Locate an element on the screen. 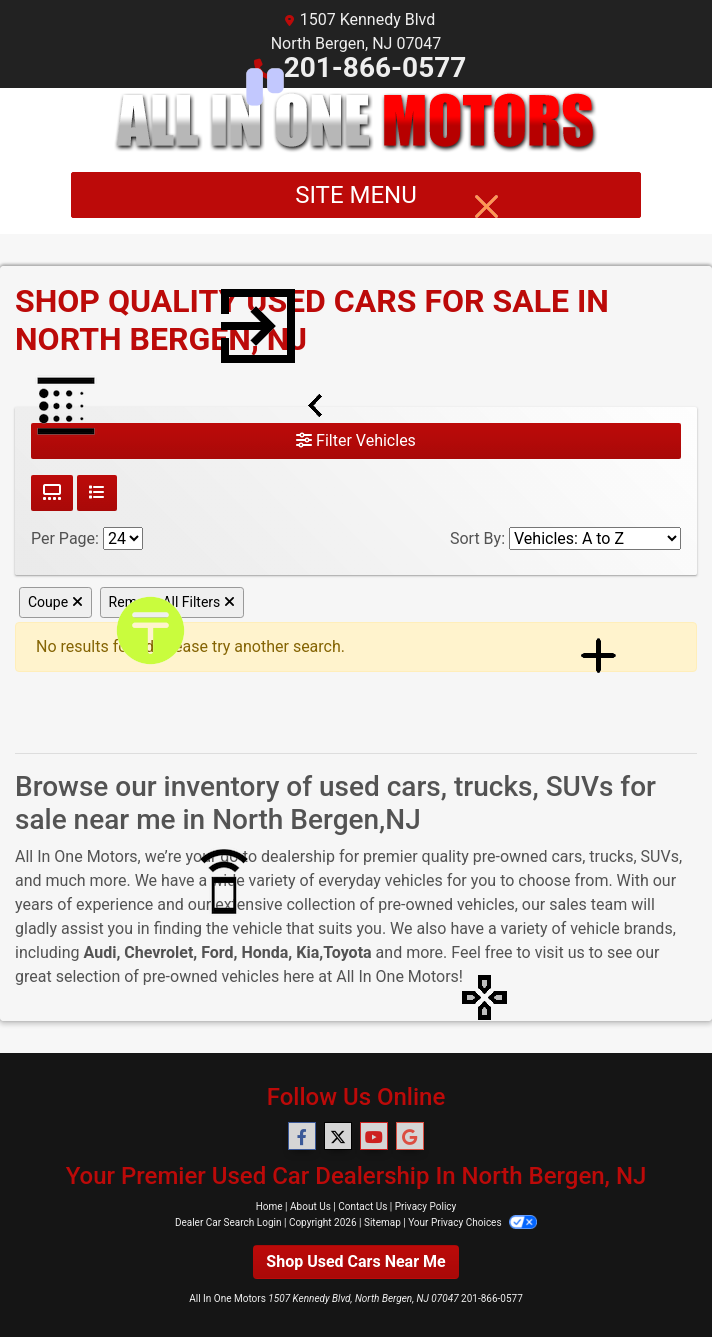 Image resolution: width=712 pixels, height=1337 pixels. apply linear blur effect to image is located at coordinates (66, 406).